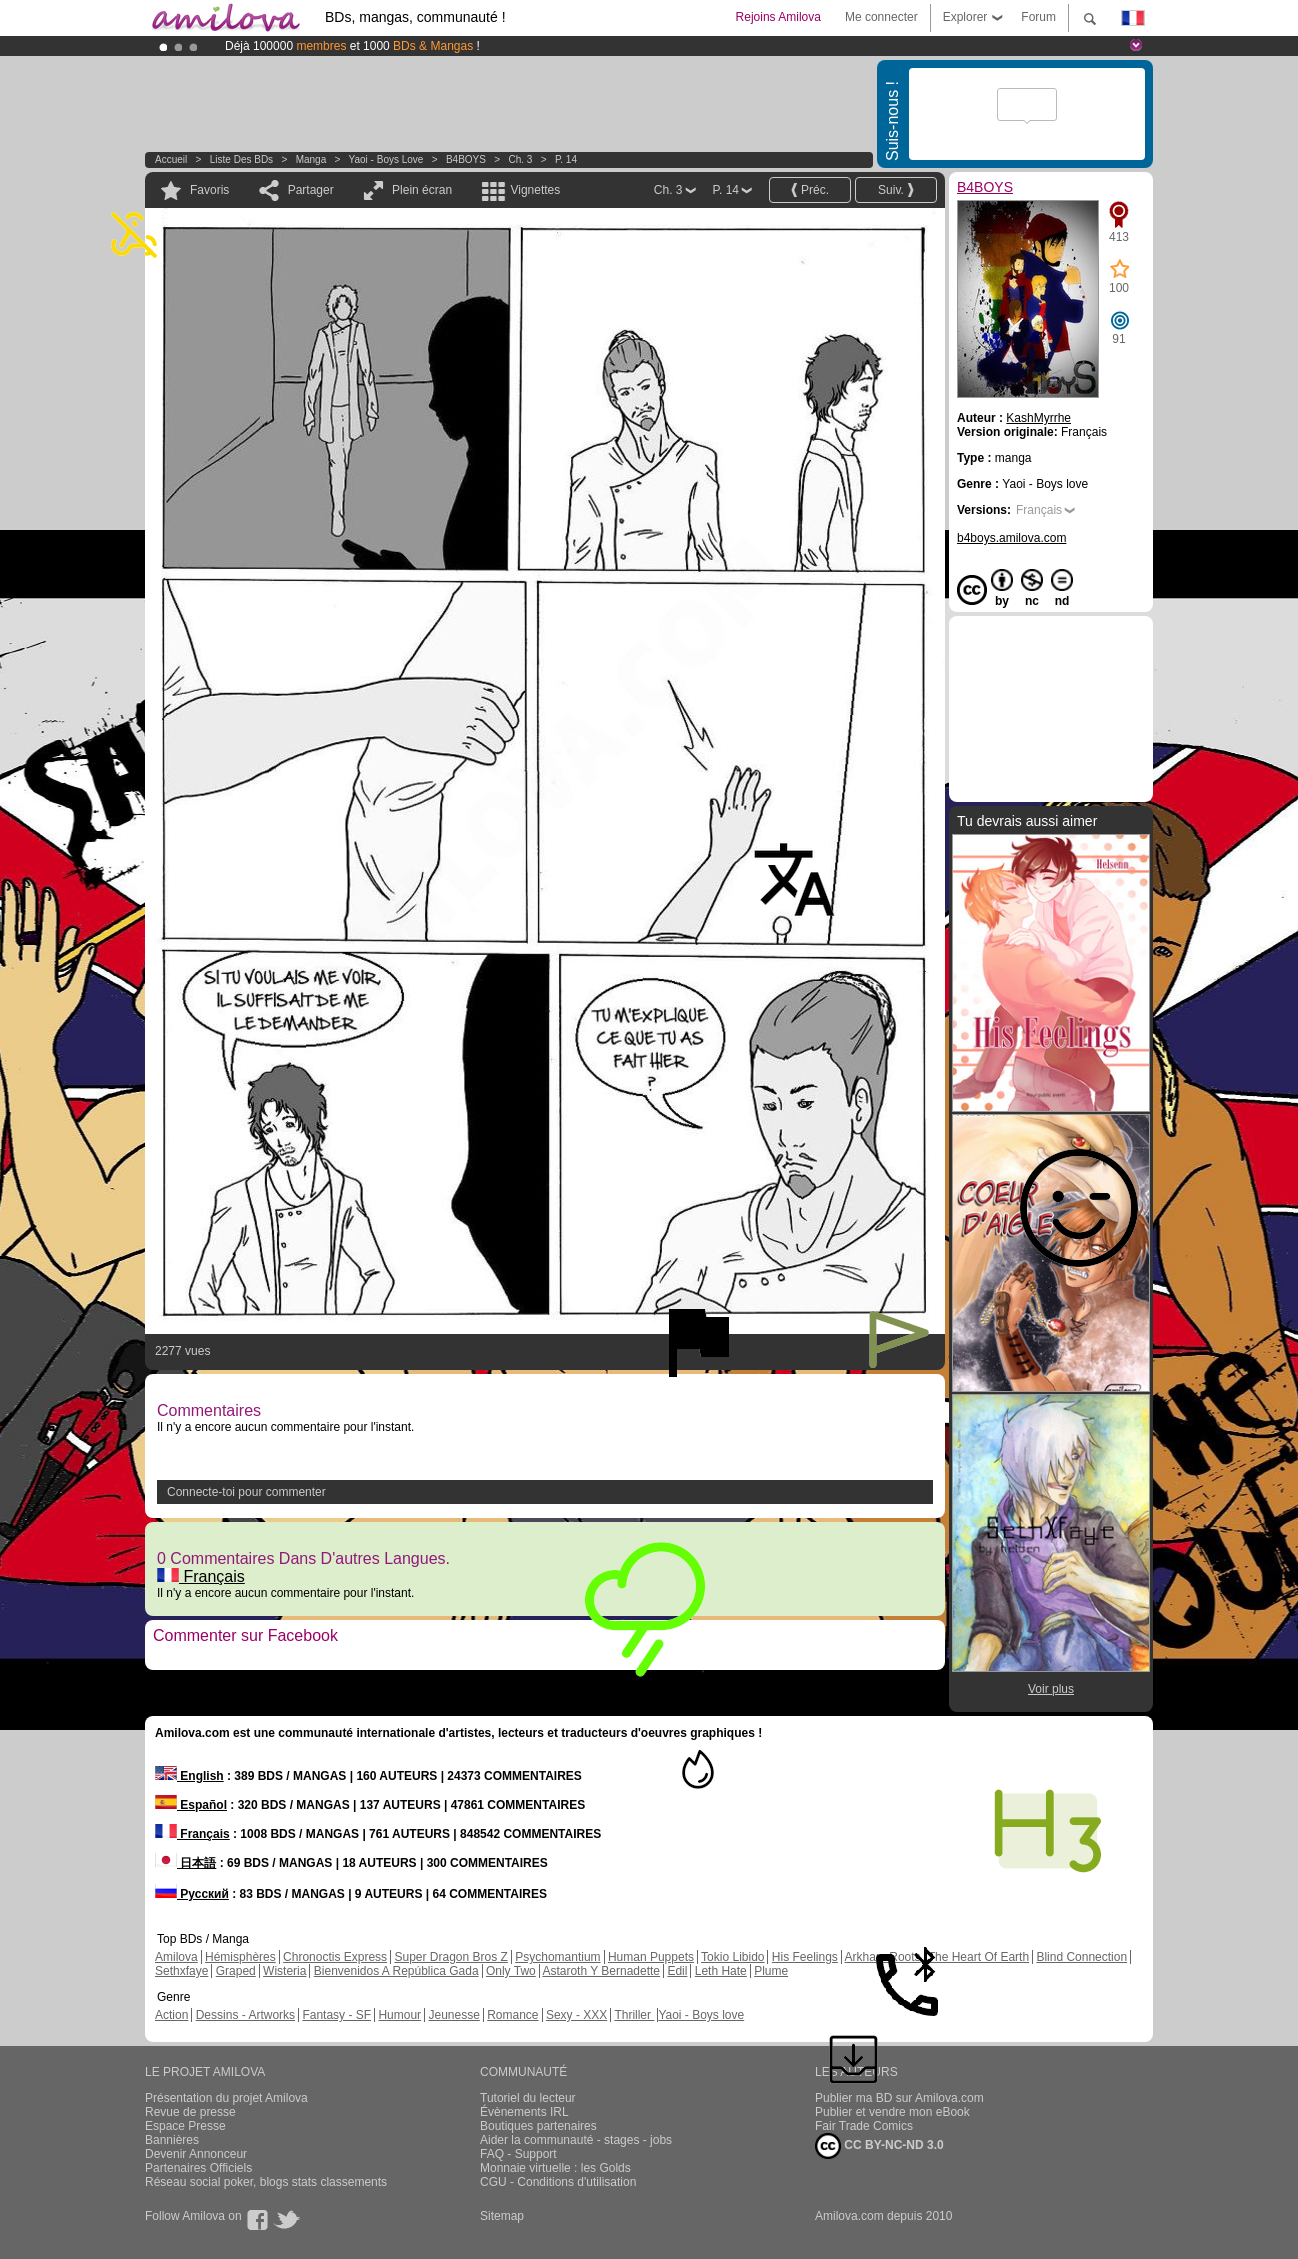 This screenshot has height=2259, width=1298. I want to click on download file to inbox or tray, so click(853, 2059).